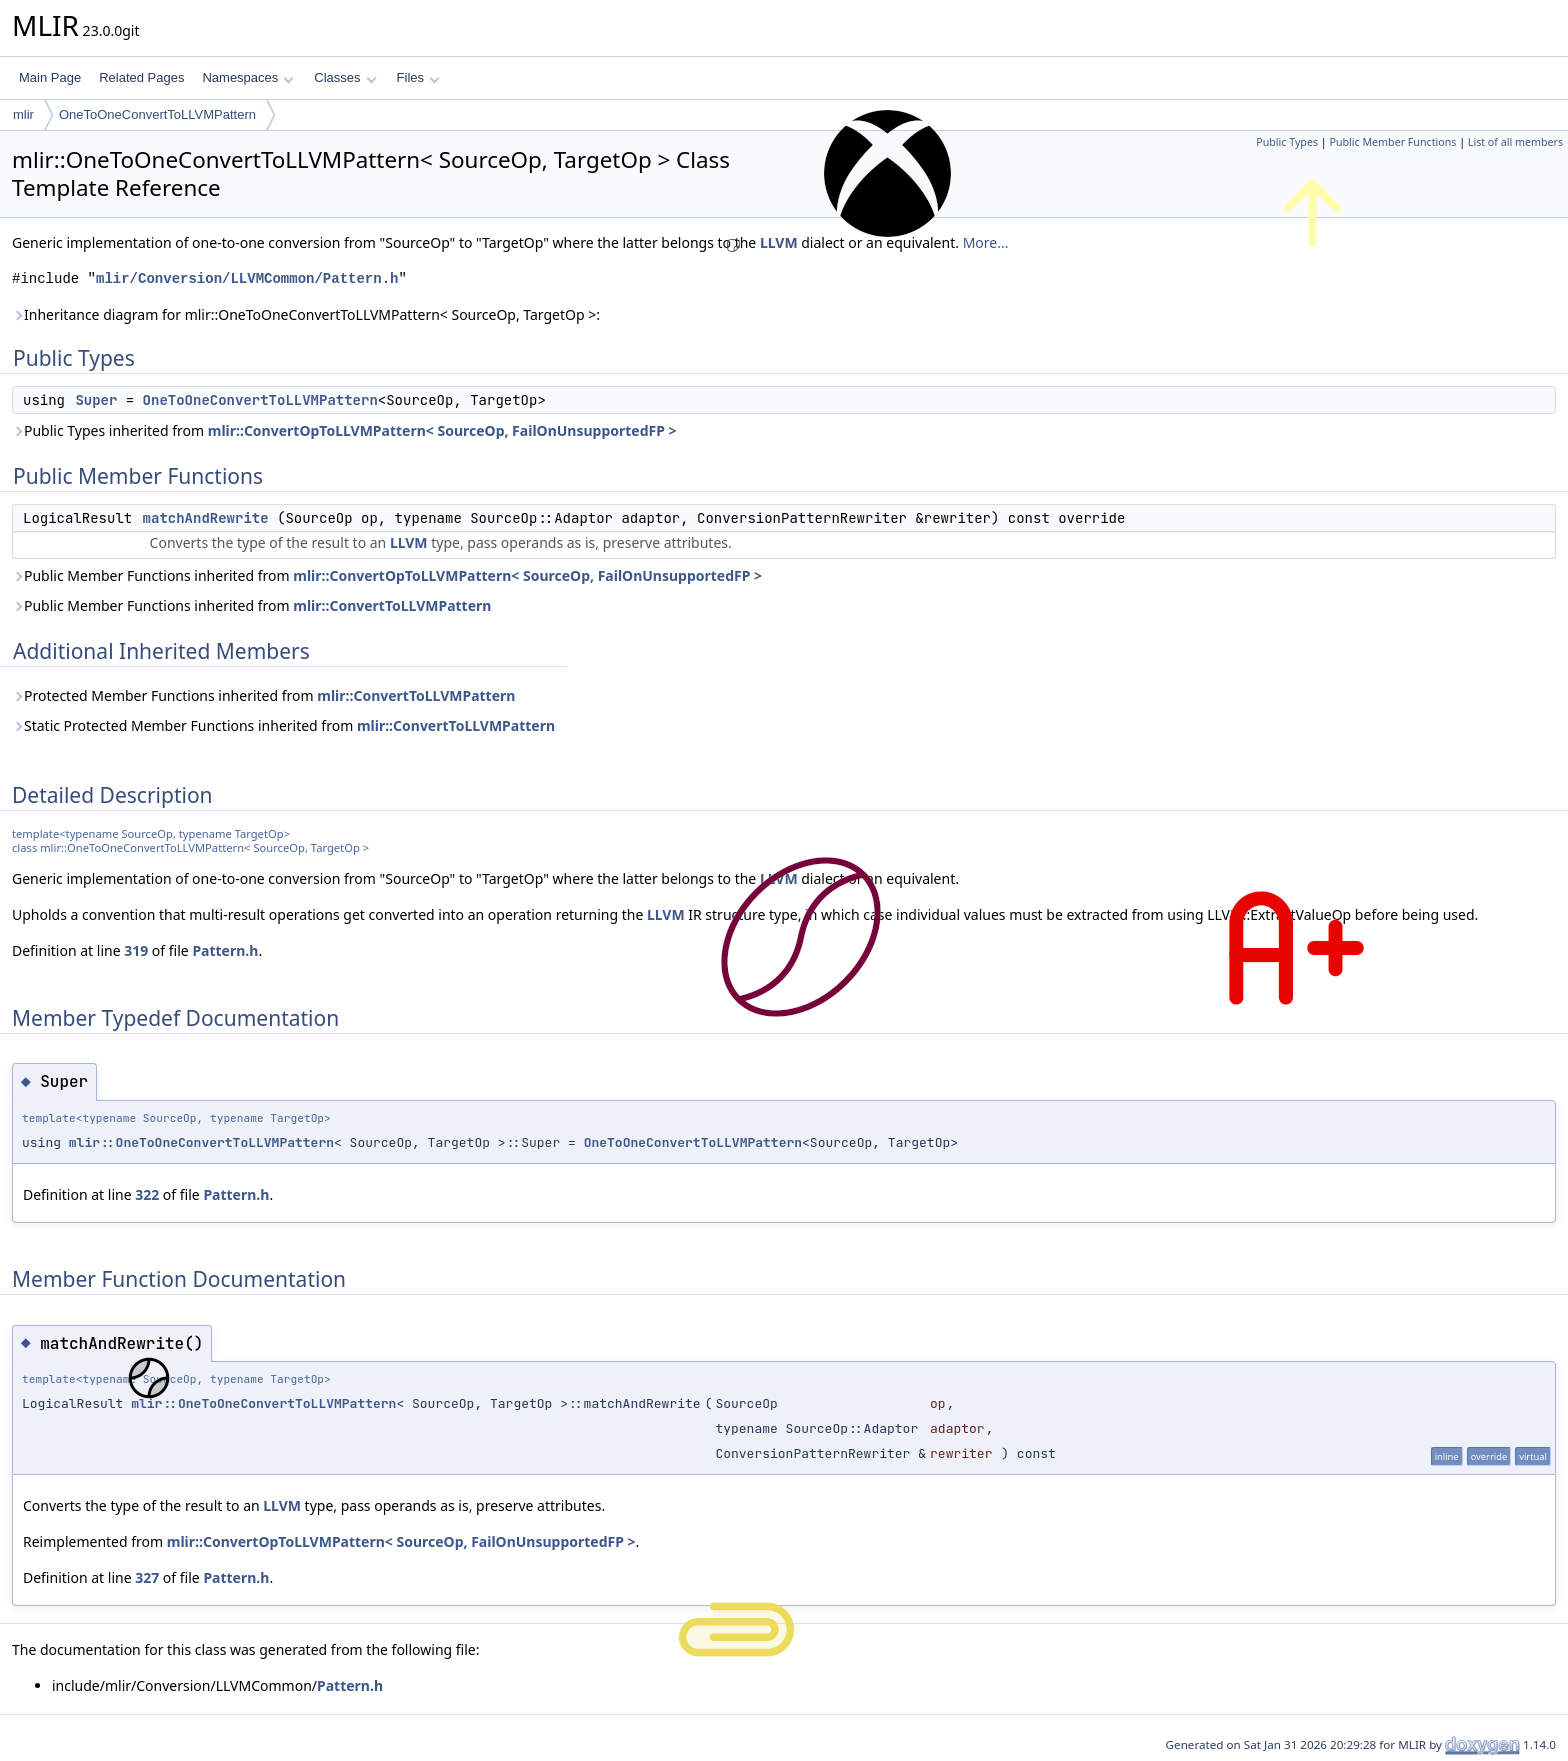 This screenshot has height=1761, width=1568. Describe the element at coordinates (149, 1378) in the screenshot. I see `access tennis or sports-related content` at that location.